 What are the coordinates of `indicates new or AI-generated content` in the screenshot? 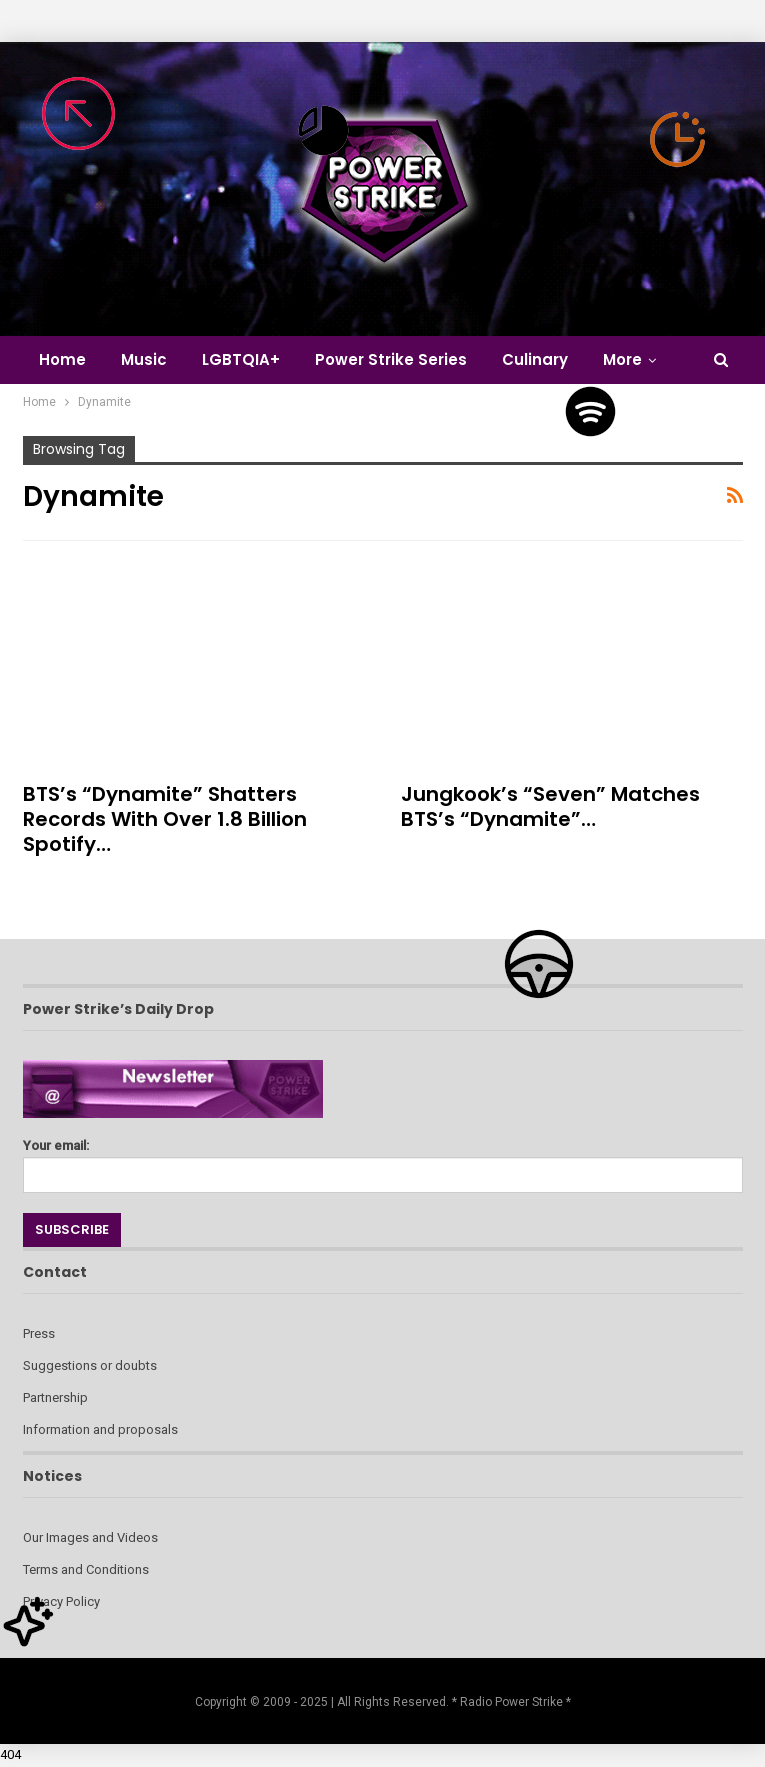 It's located at (27, 1622).